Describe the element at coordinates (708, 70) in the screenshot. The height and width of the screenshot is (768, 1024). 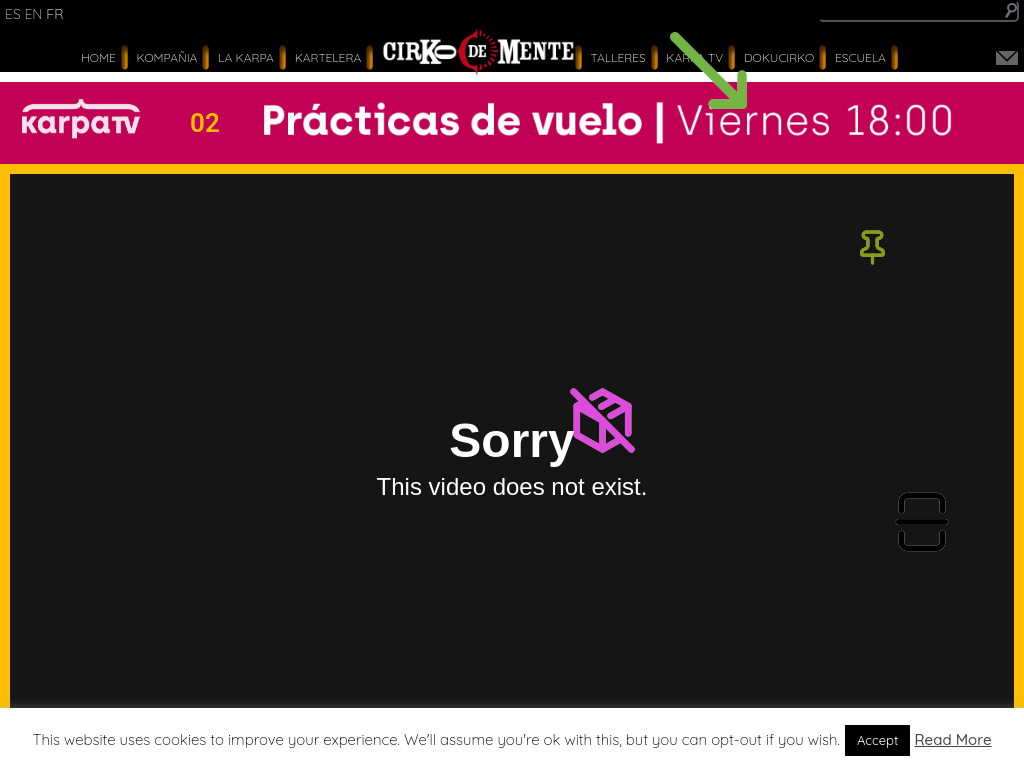
I see `move item to the bottom right` at that location.